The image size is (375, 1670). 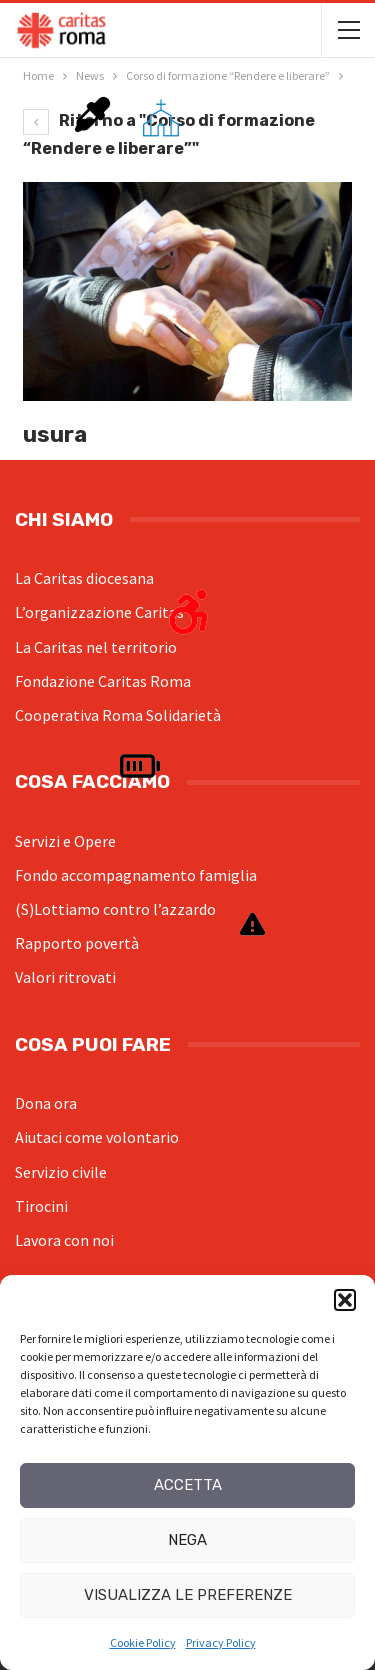 I want to click on indicates wheelchair accessible route or facility, so click(x=189, y=612).